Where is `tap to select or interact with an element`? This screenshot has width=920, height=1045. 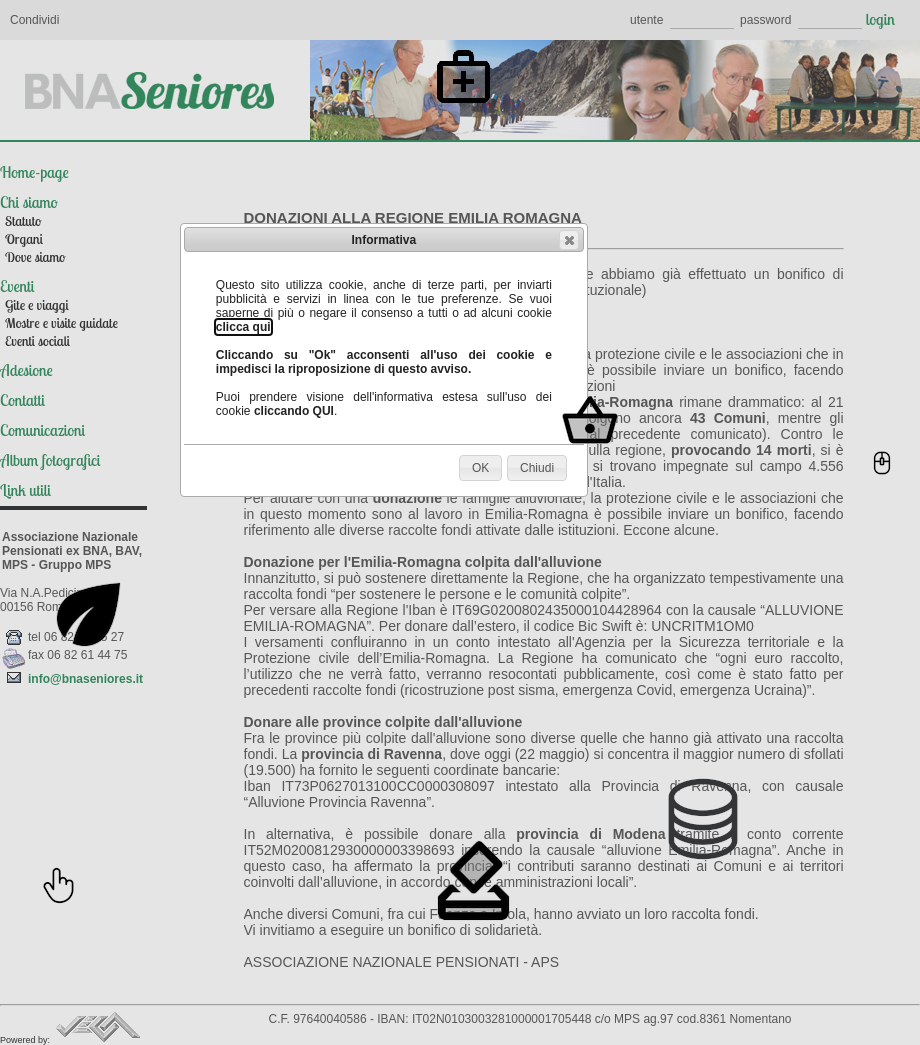
tap to select or interact with an element is located at coordinates (58, 885).